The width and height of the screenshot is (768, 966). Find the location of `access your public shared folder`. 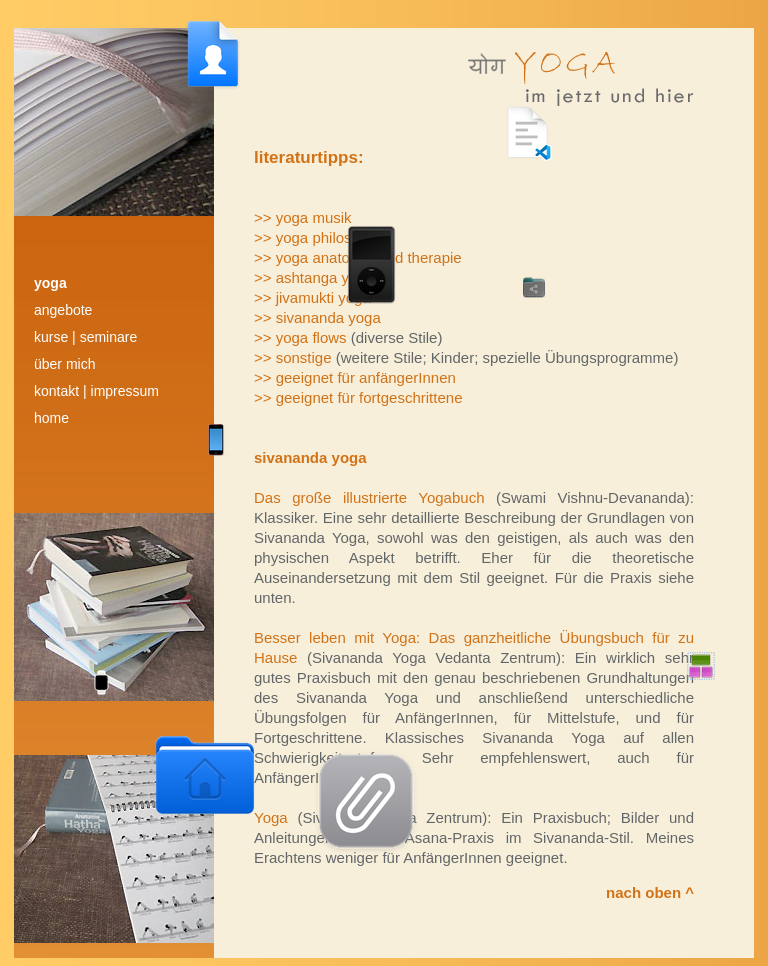

access your public shared folder is located at coordinates (534, 287).